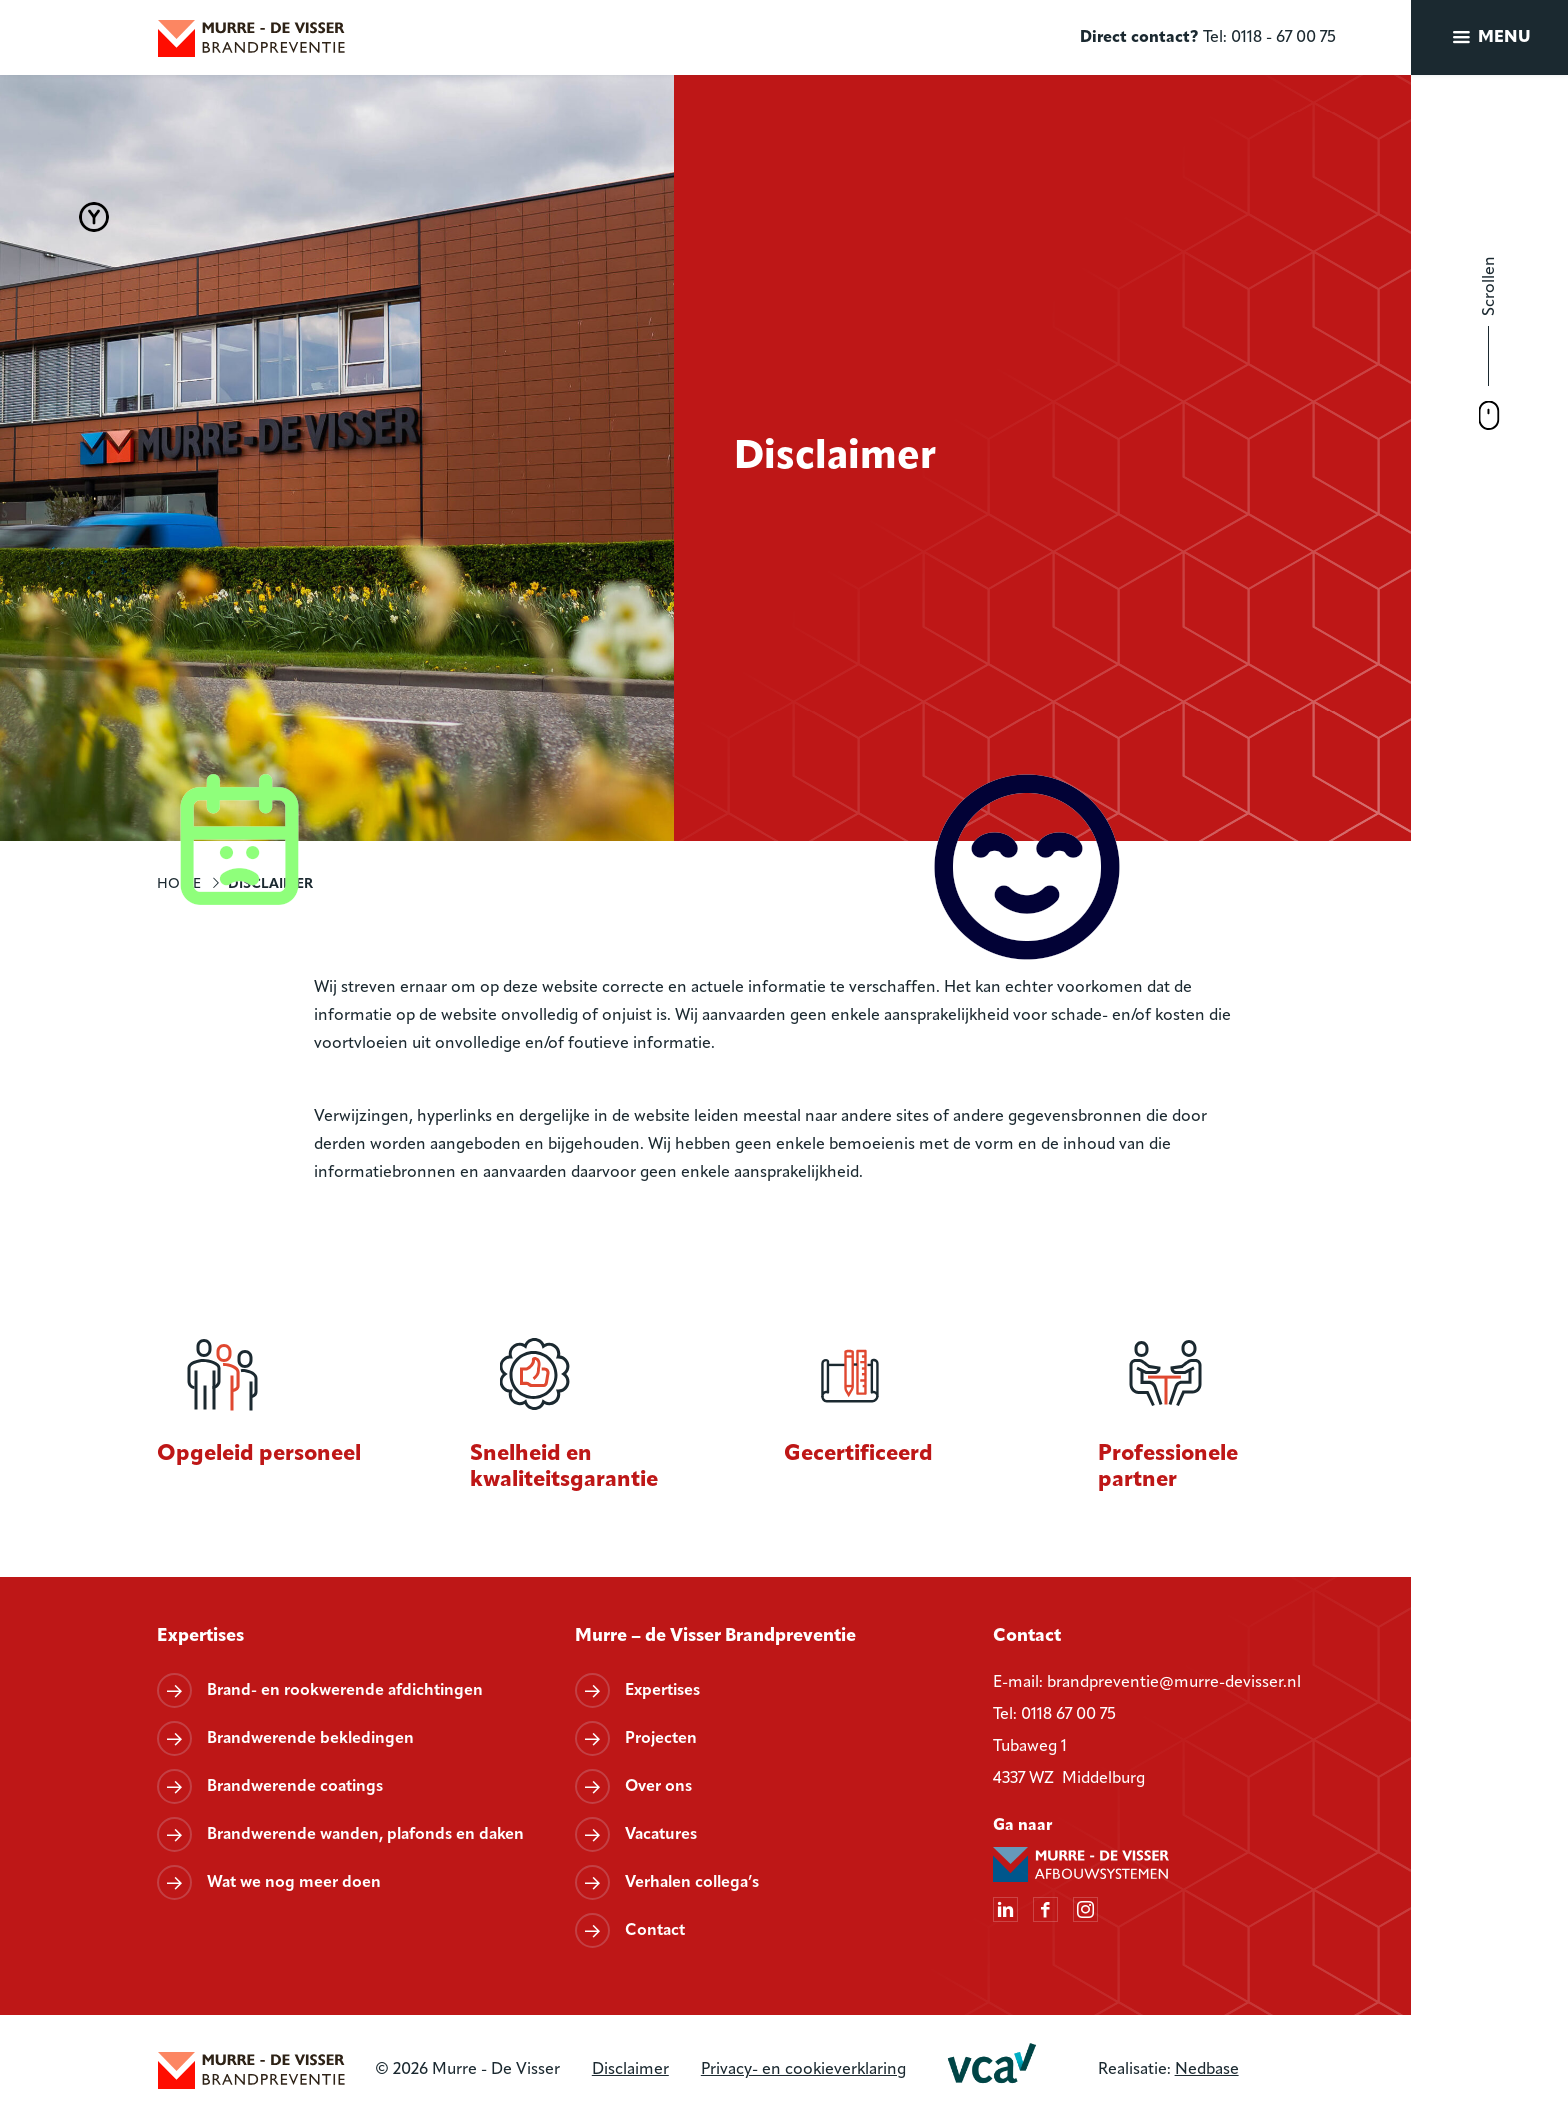  What do you see at coordinates (94, 217) in the screenshot?
I see `xbox controller Y button indicator` at bounding box center [94, 217].